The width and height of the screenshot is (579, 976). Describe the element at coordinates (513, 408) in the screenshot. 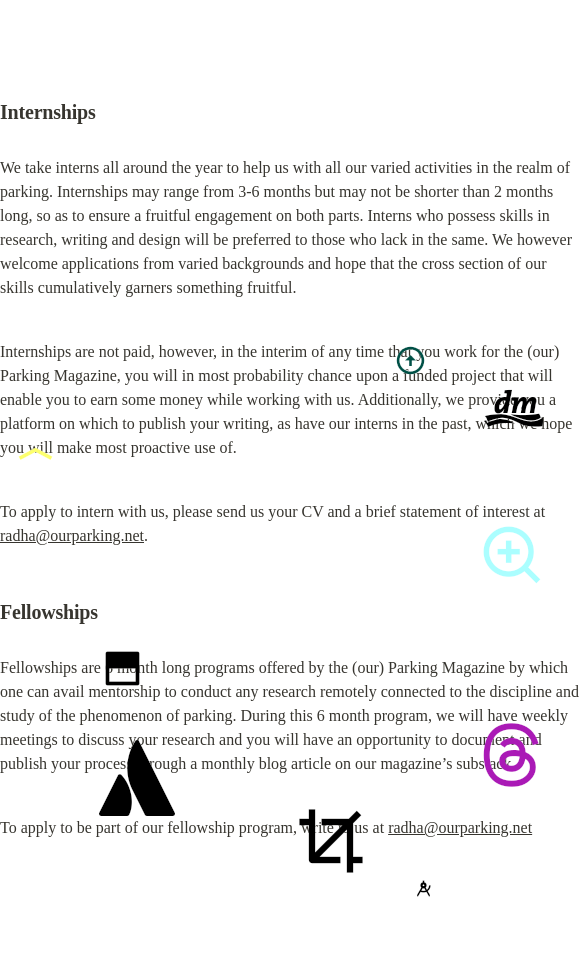

I see `dm drogerie markt company logo` at that location.